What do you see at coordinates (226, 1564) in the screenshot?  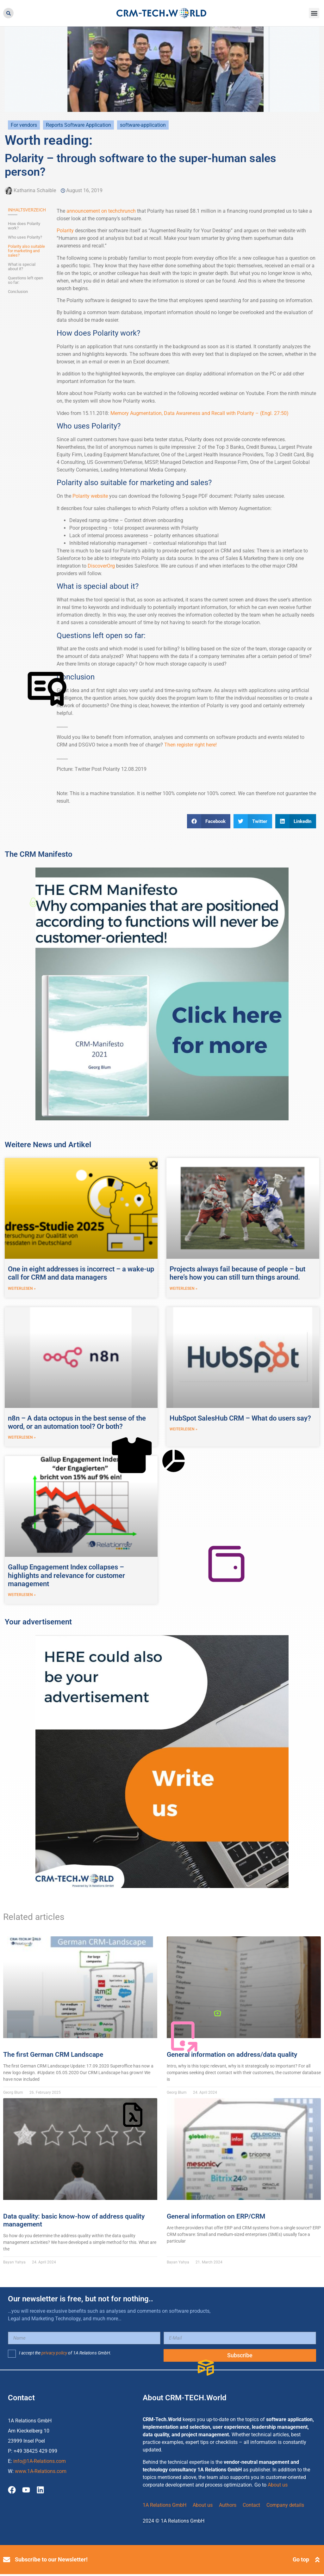 I see `access your wallet or payment methods` at bounding box center [226, 1564].